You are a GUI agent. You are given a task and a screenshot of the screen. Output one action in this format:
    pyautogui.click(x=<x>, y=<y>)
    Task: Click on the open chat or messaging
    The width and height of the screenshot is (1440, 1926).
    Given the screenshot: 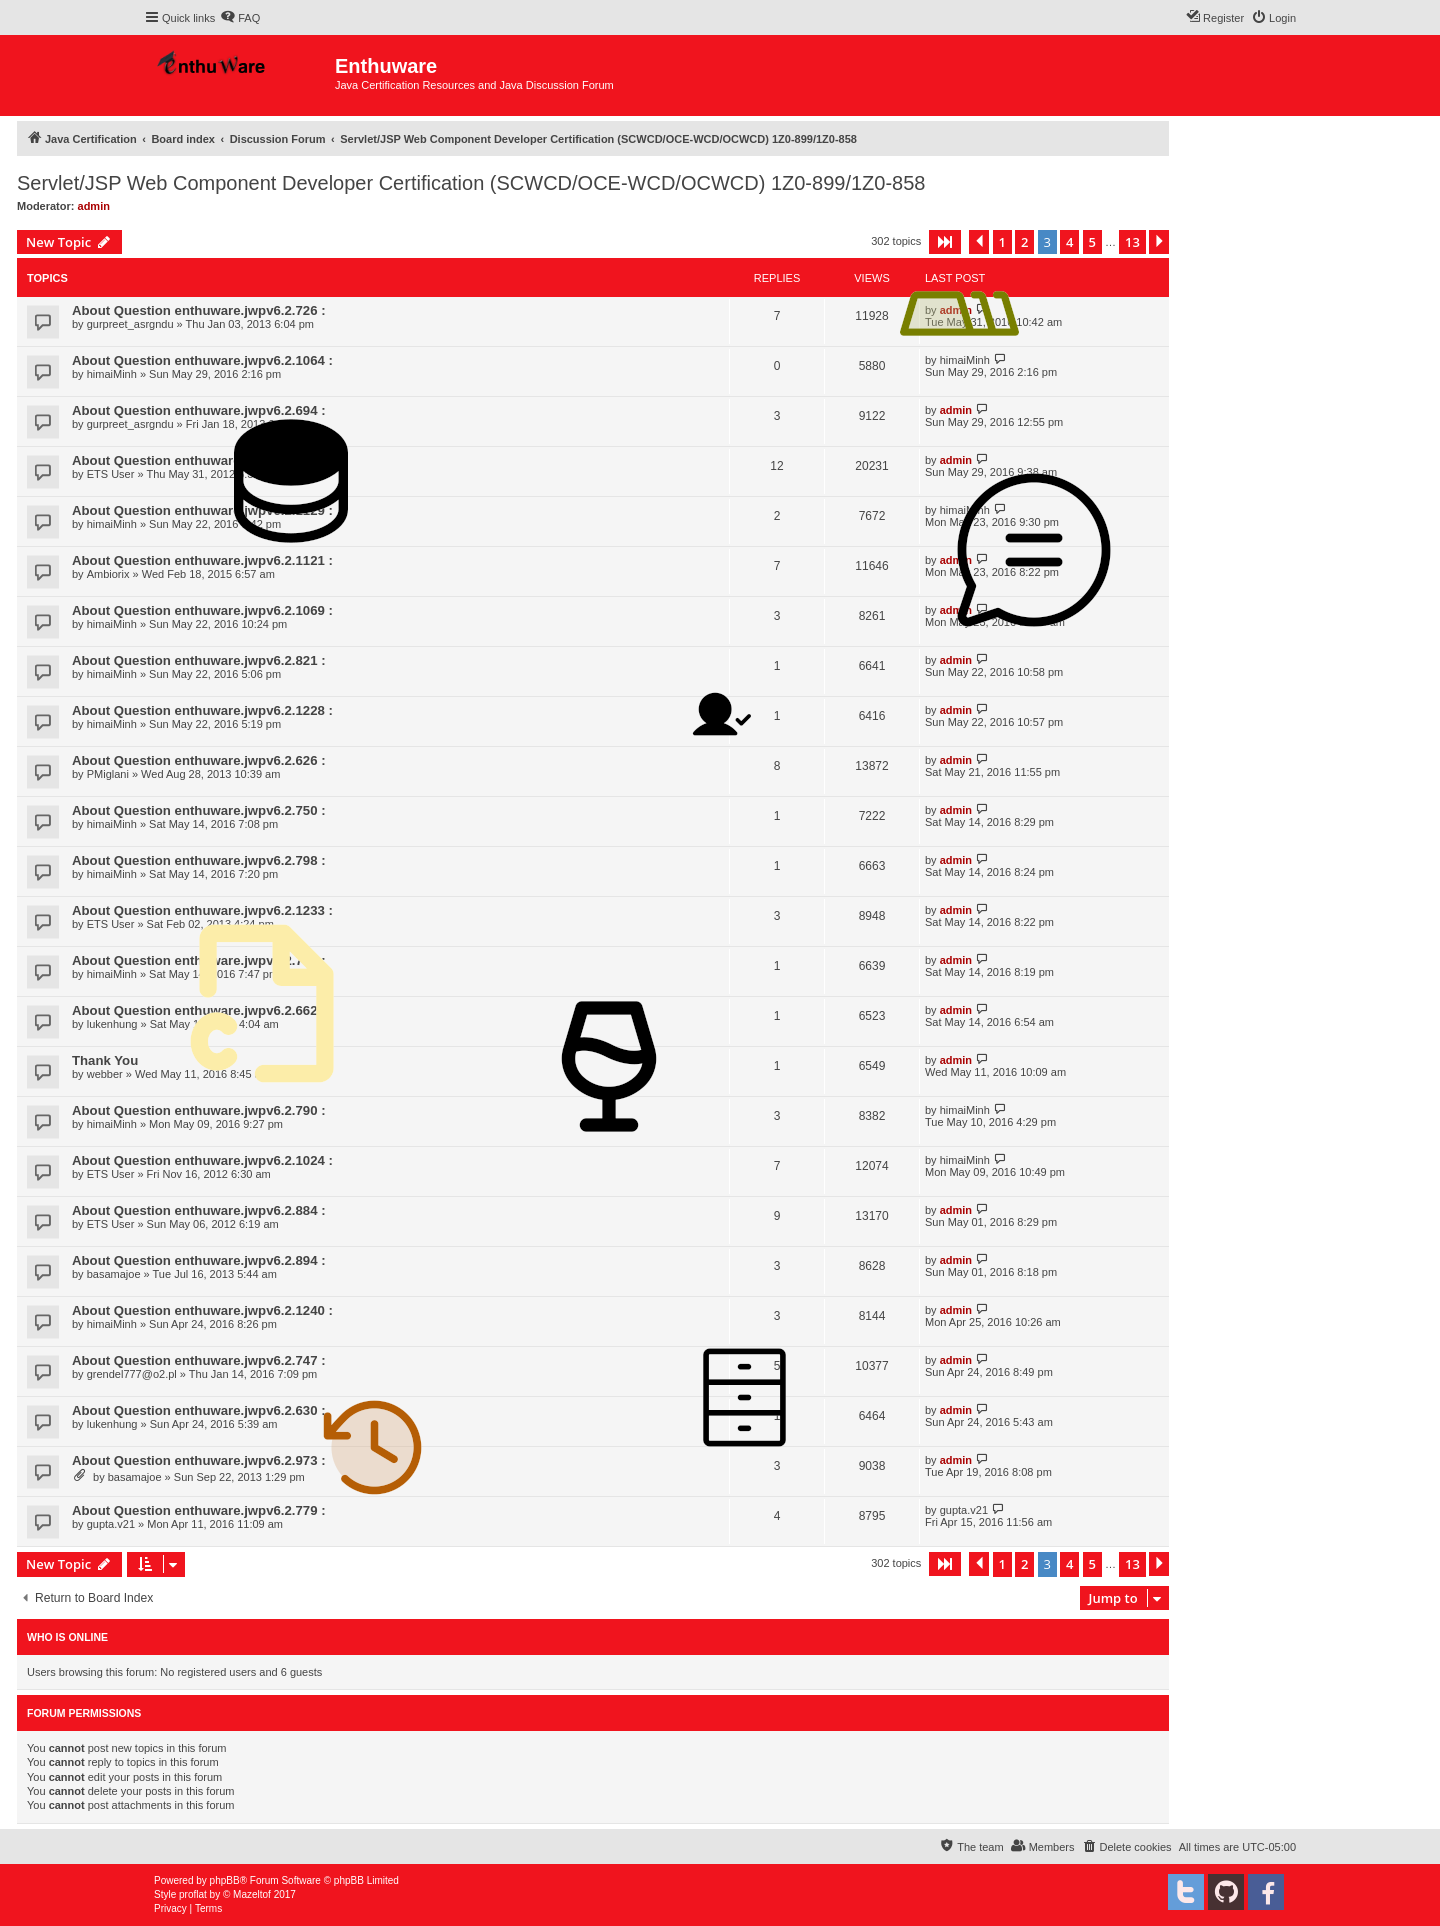 What is the action you would take?
    pyautogui.click(x=1034, y=550)
    